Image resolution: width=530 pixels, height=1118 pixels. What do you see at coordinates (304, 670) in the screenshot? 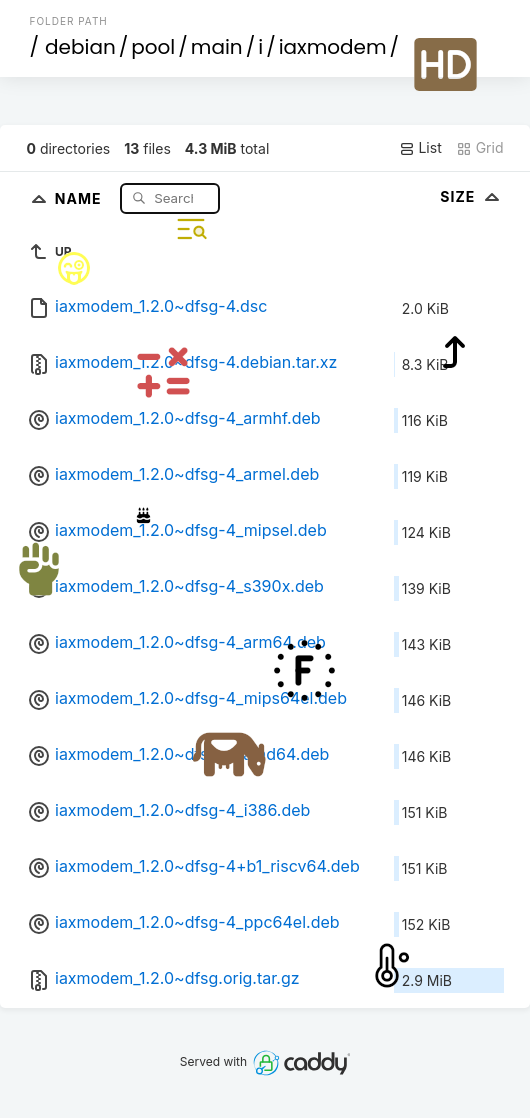
I see `indicates a draft or pending Facebook connection` at bounding box center [304, 670].